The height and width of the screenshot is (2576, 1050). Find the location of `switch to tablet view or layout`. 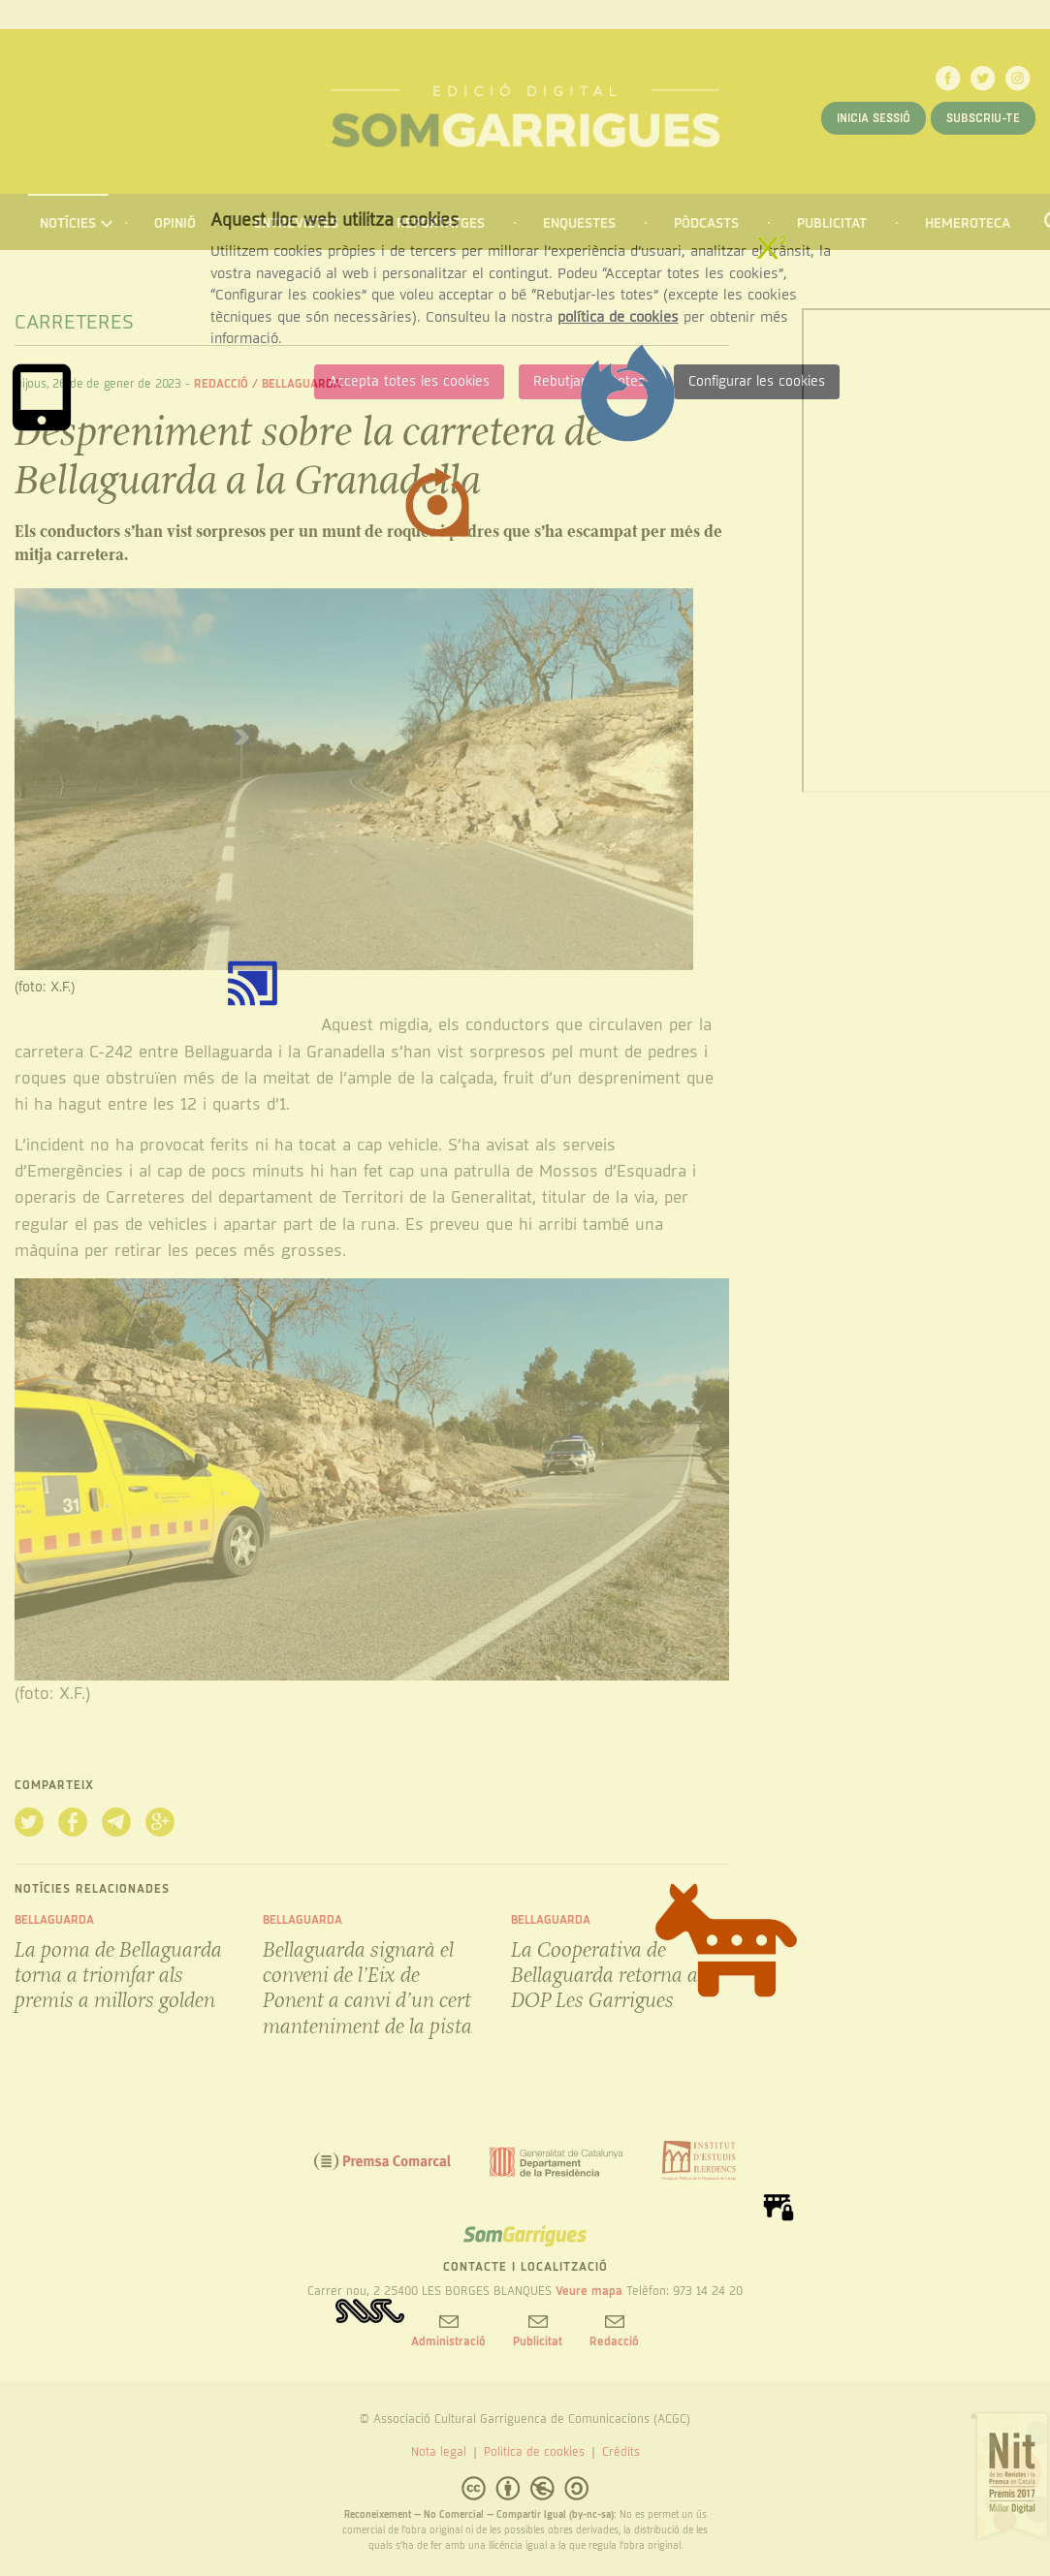

switch to tablet view or layout is located at coordinates (42, 397).